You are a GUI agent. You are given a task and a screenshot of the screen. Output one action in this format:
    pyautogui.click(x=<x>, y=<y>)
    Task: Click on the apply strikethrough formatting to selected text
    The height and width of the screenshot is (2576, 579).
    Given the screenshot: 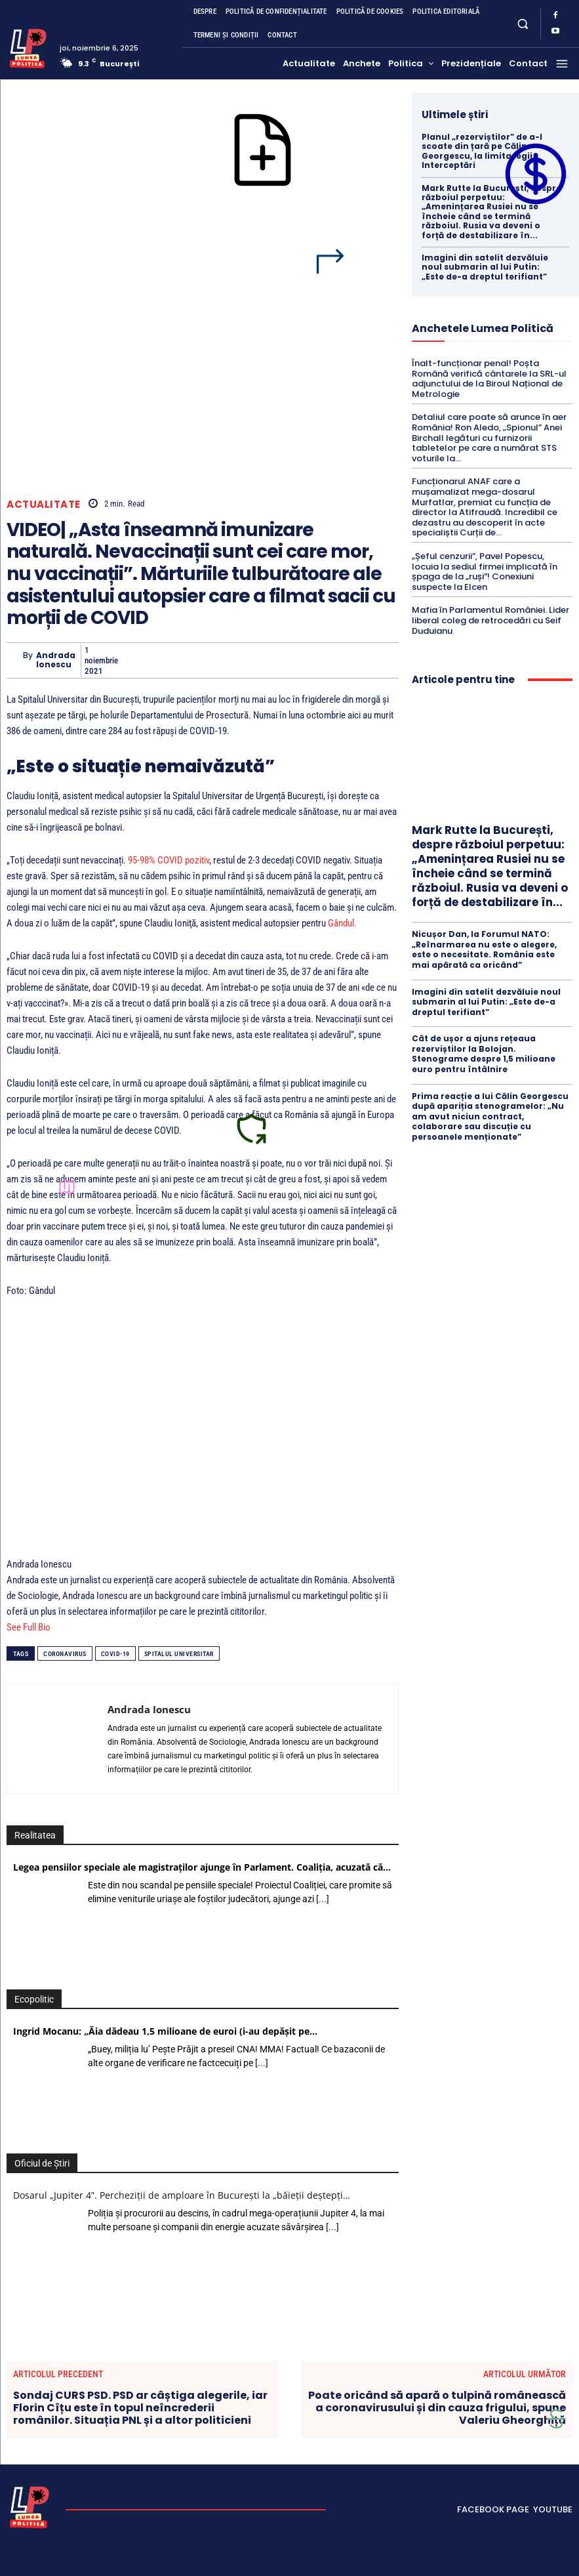 What is the action you would take?
    pyautogui.click(x=556, y=2419)
    